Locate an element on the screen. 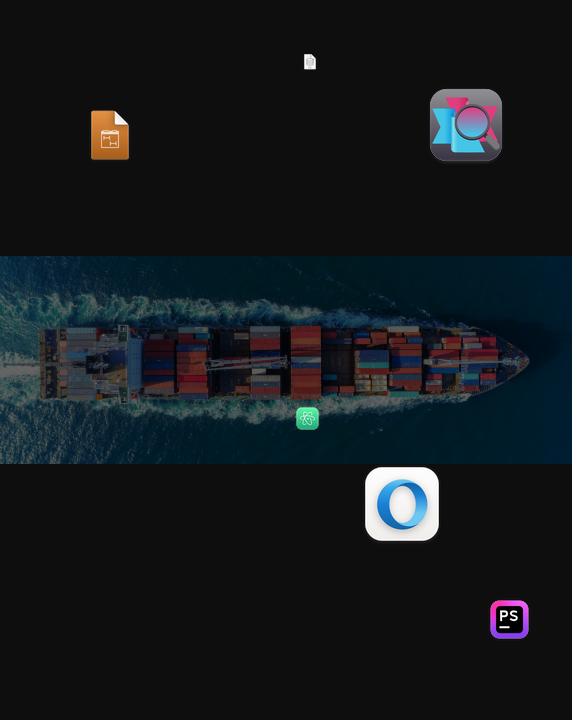  open Atom text editor is located at coordinates (307, 418).